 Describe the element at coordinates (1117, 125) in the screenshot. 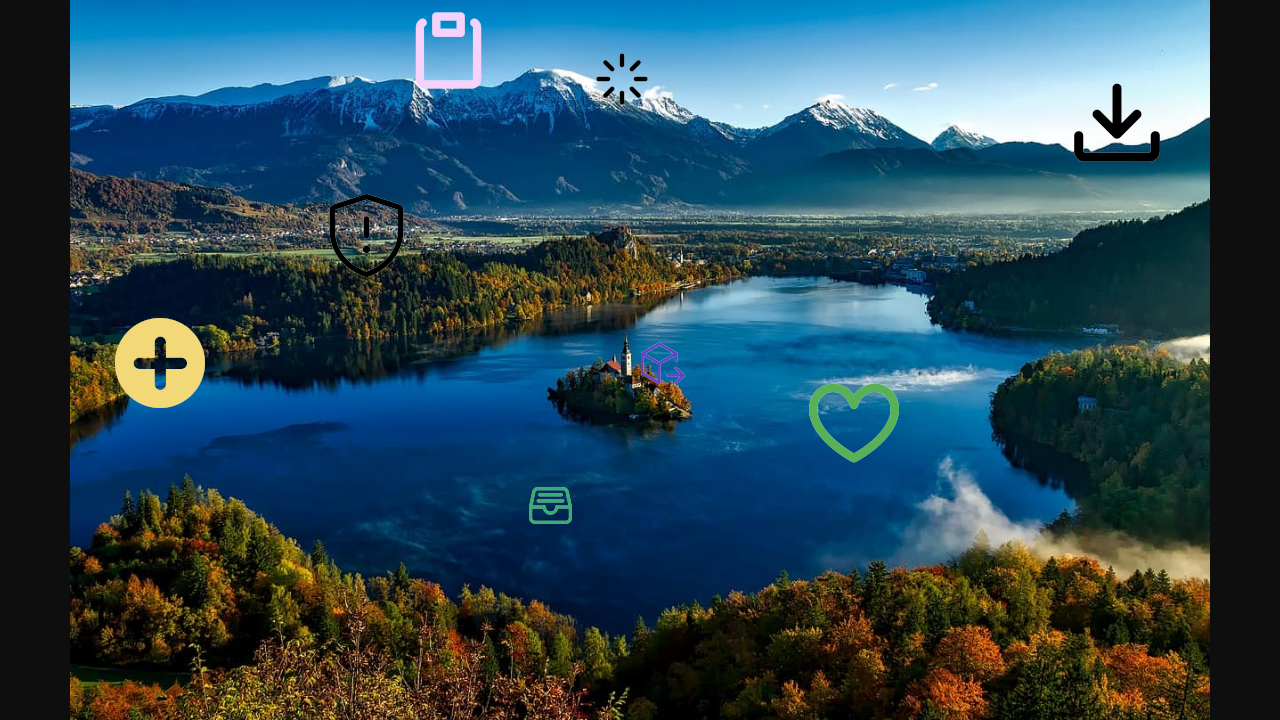

I see `download a file or document` at that location.